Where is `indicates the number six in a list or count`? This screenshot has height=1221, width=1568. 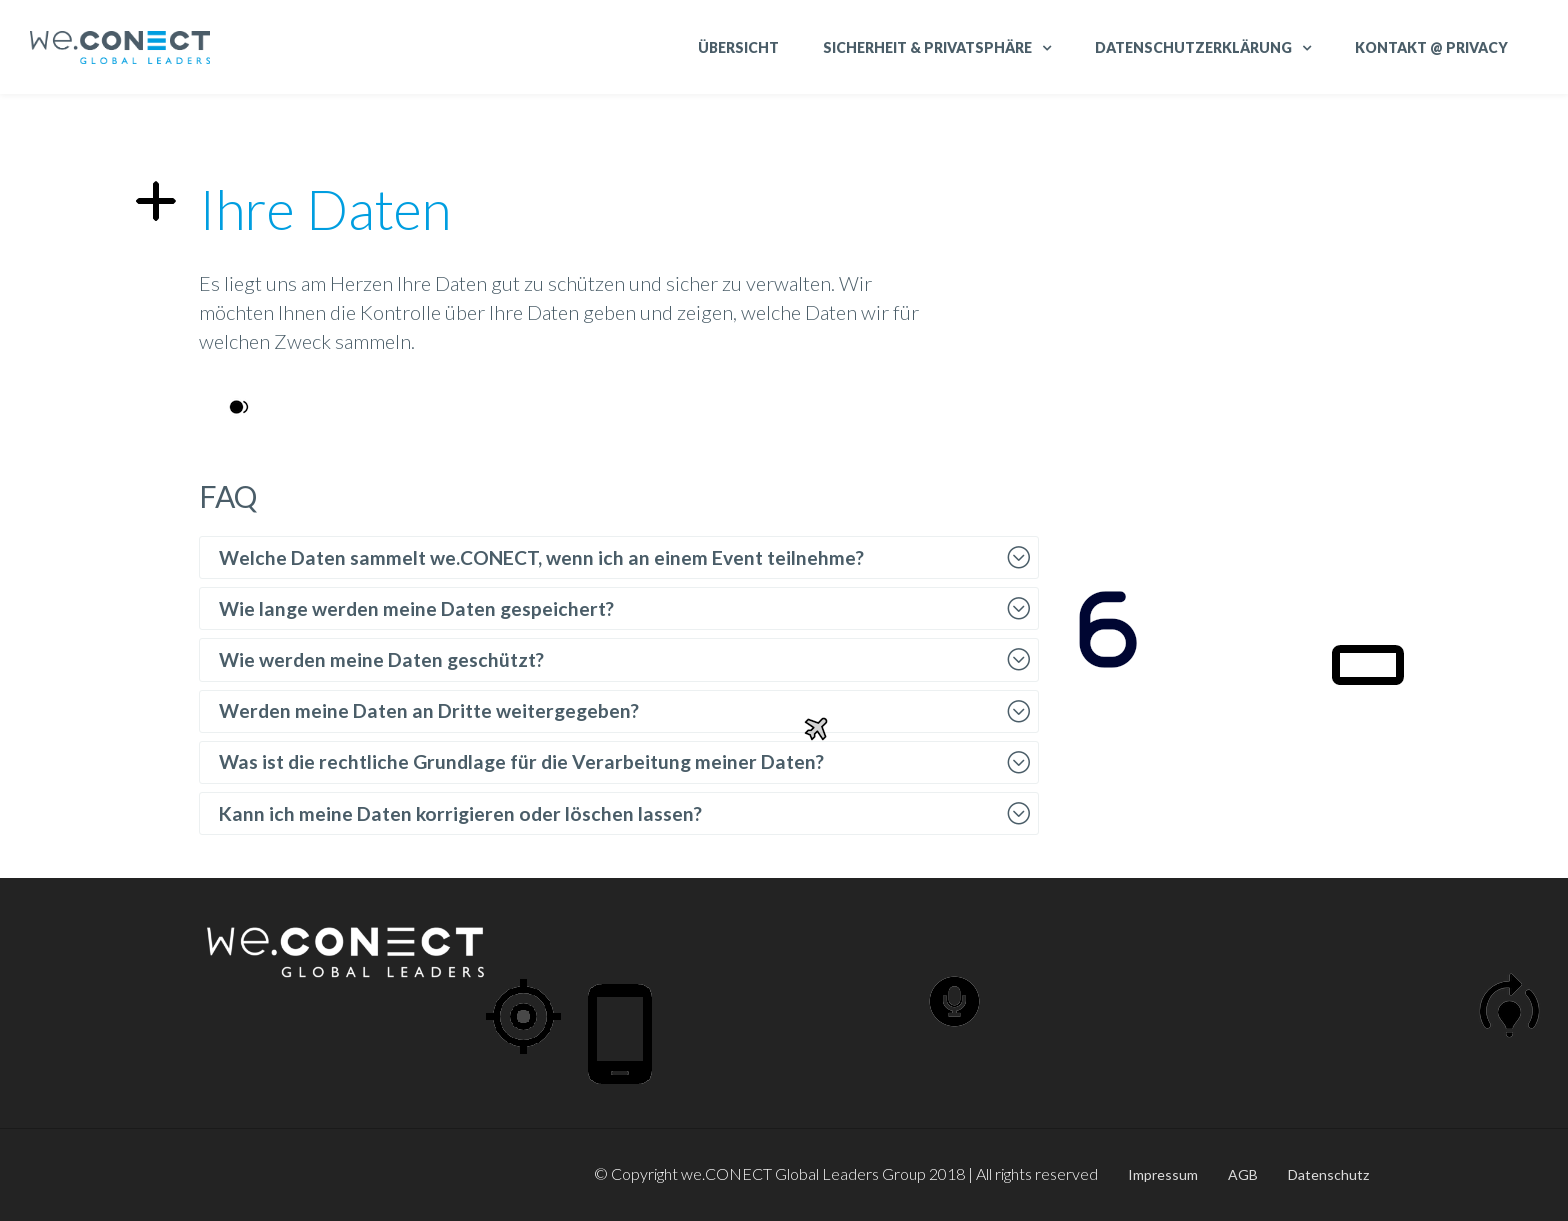 indicates the number six in a list or count is located at coordinates (1109, 629).